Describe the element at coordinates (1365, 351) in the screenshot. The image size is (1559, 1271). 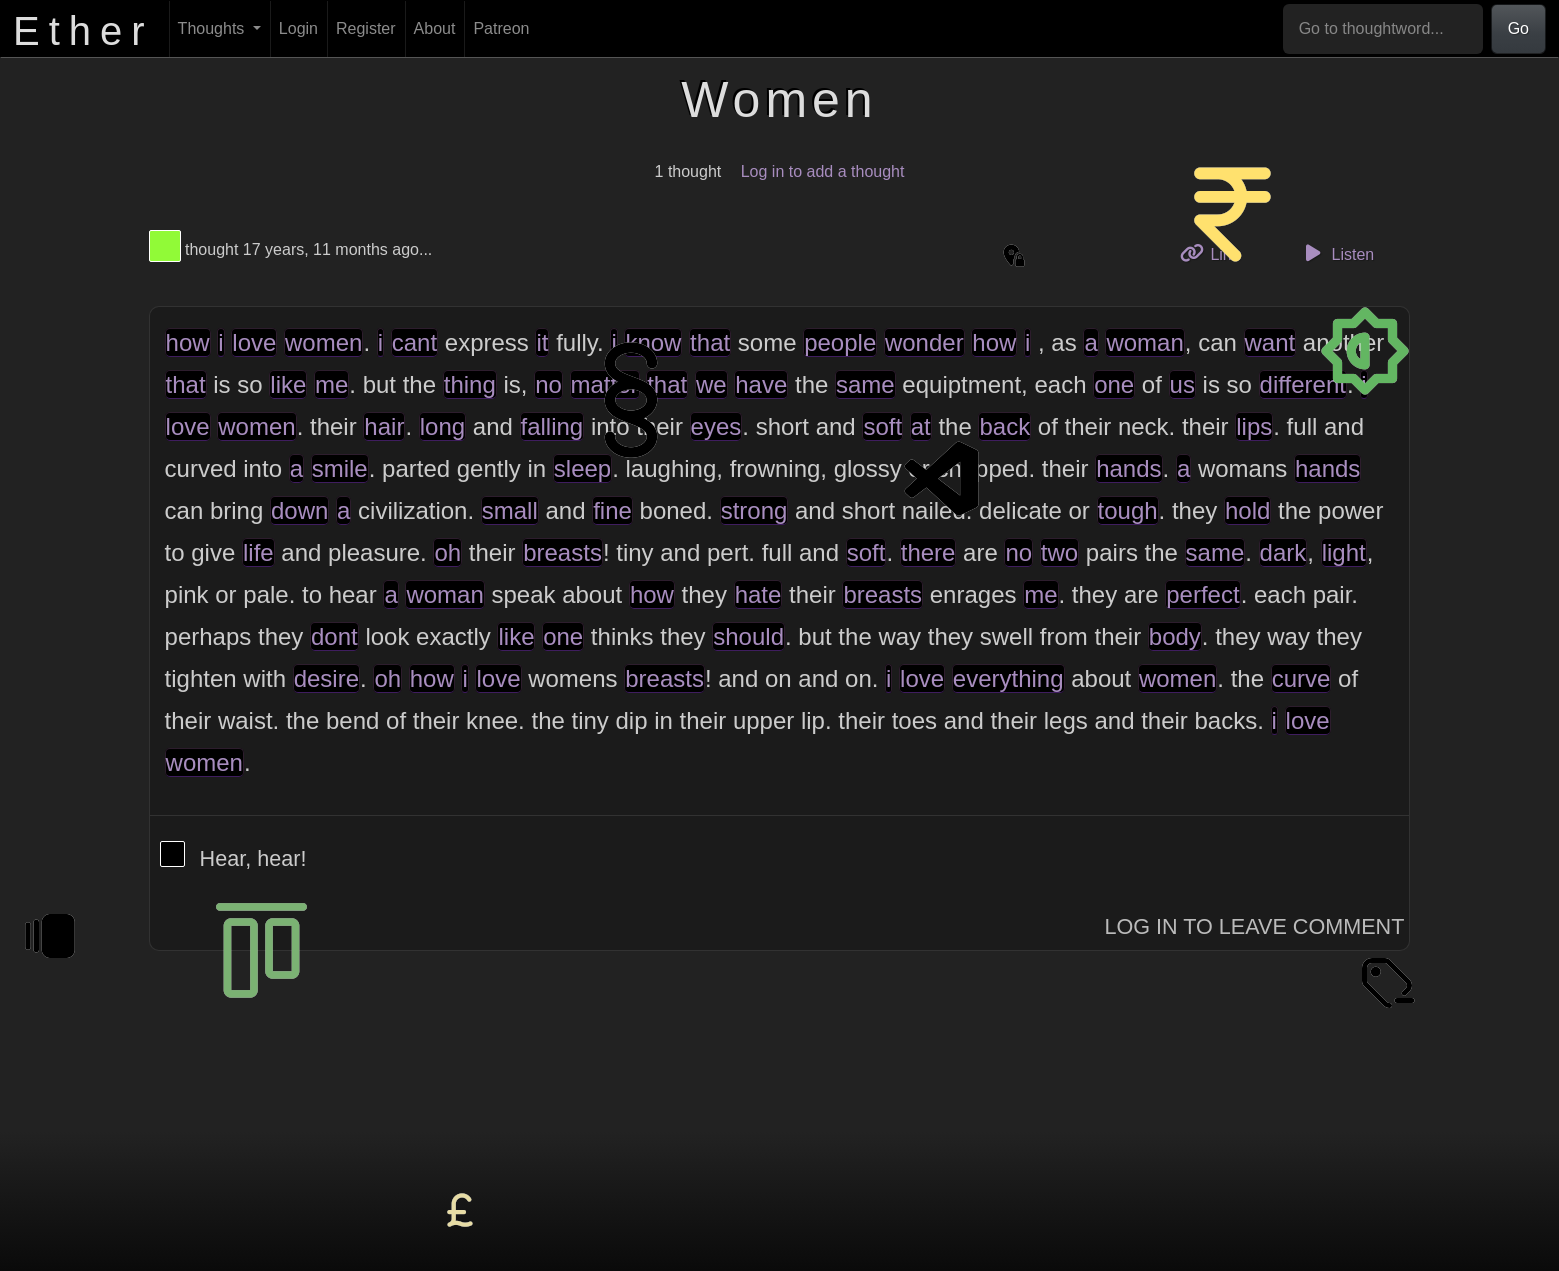
I see `adjust screen brightness` at that location.